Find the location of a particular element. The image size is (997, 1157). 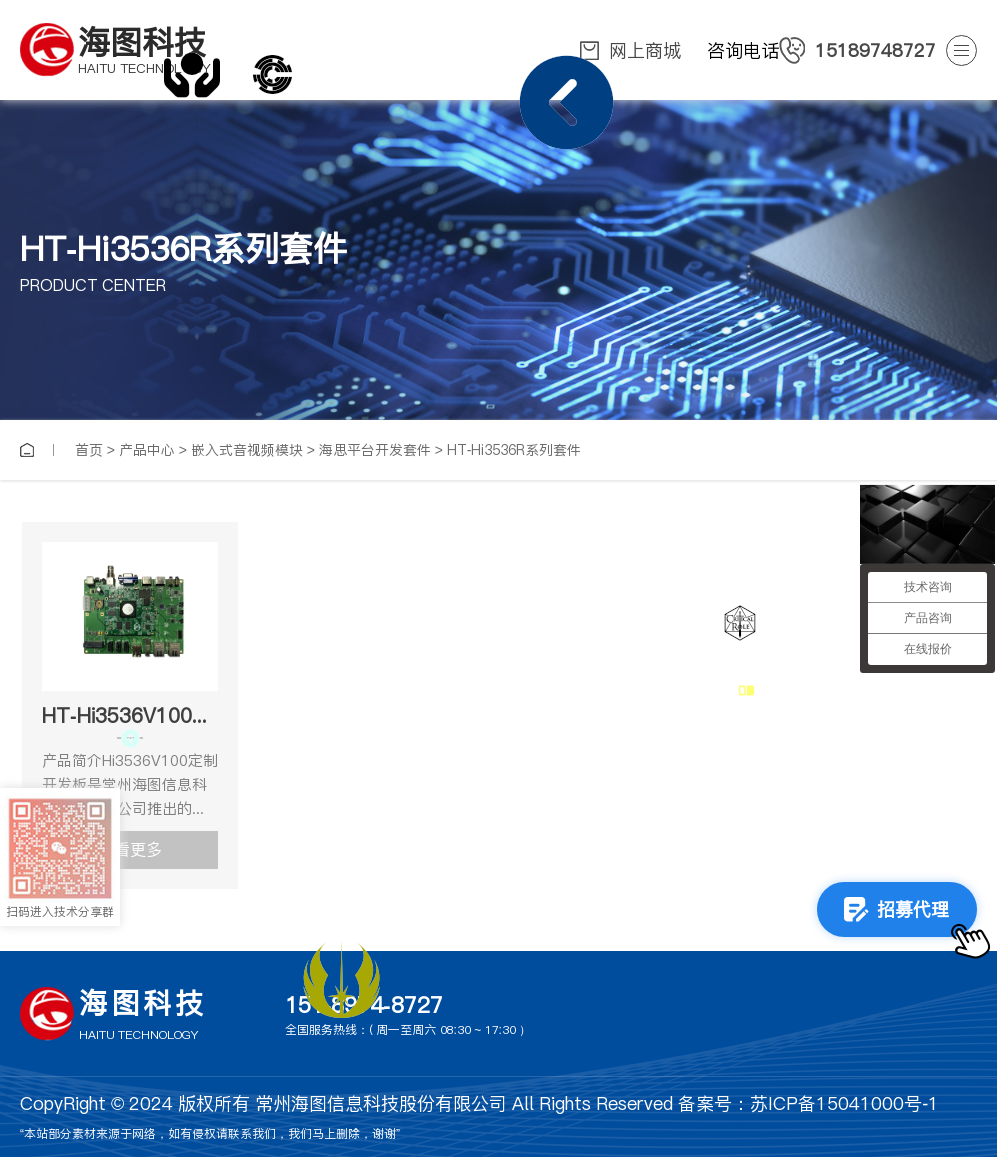

jedi order logo from star wars is located at coordinates (341, 979).